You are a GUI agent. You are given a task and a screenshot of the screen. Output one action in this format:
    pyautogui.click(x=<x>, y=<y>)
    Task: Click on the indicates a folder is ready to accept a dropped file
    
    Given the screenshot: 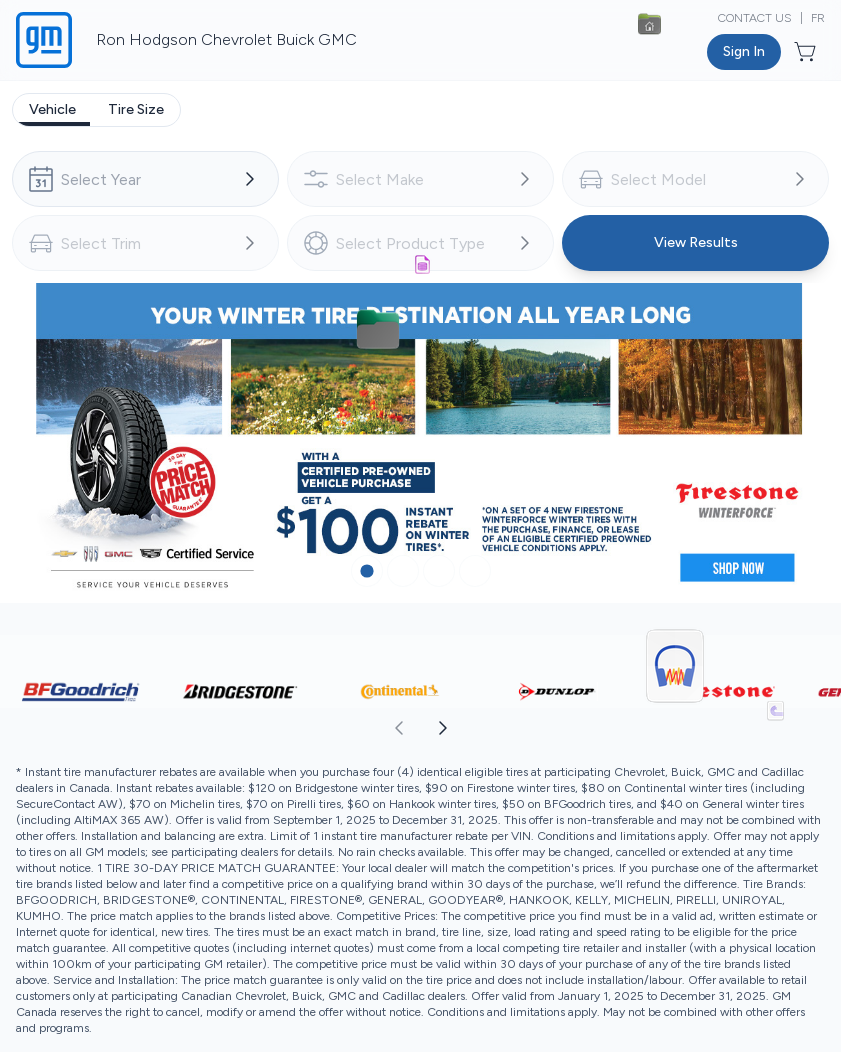 What is the action you would take?
    pyautogui.click(x=378, y=329)
    